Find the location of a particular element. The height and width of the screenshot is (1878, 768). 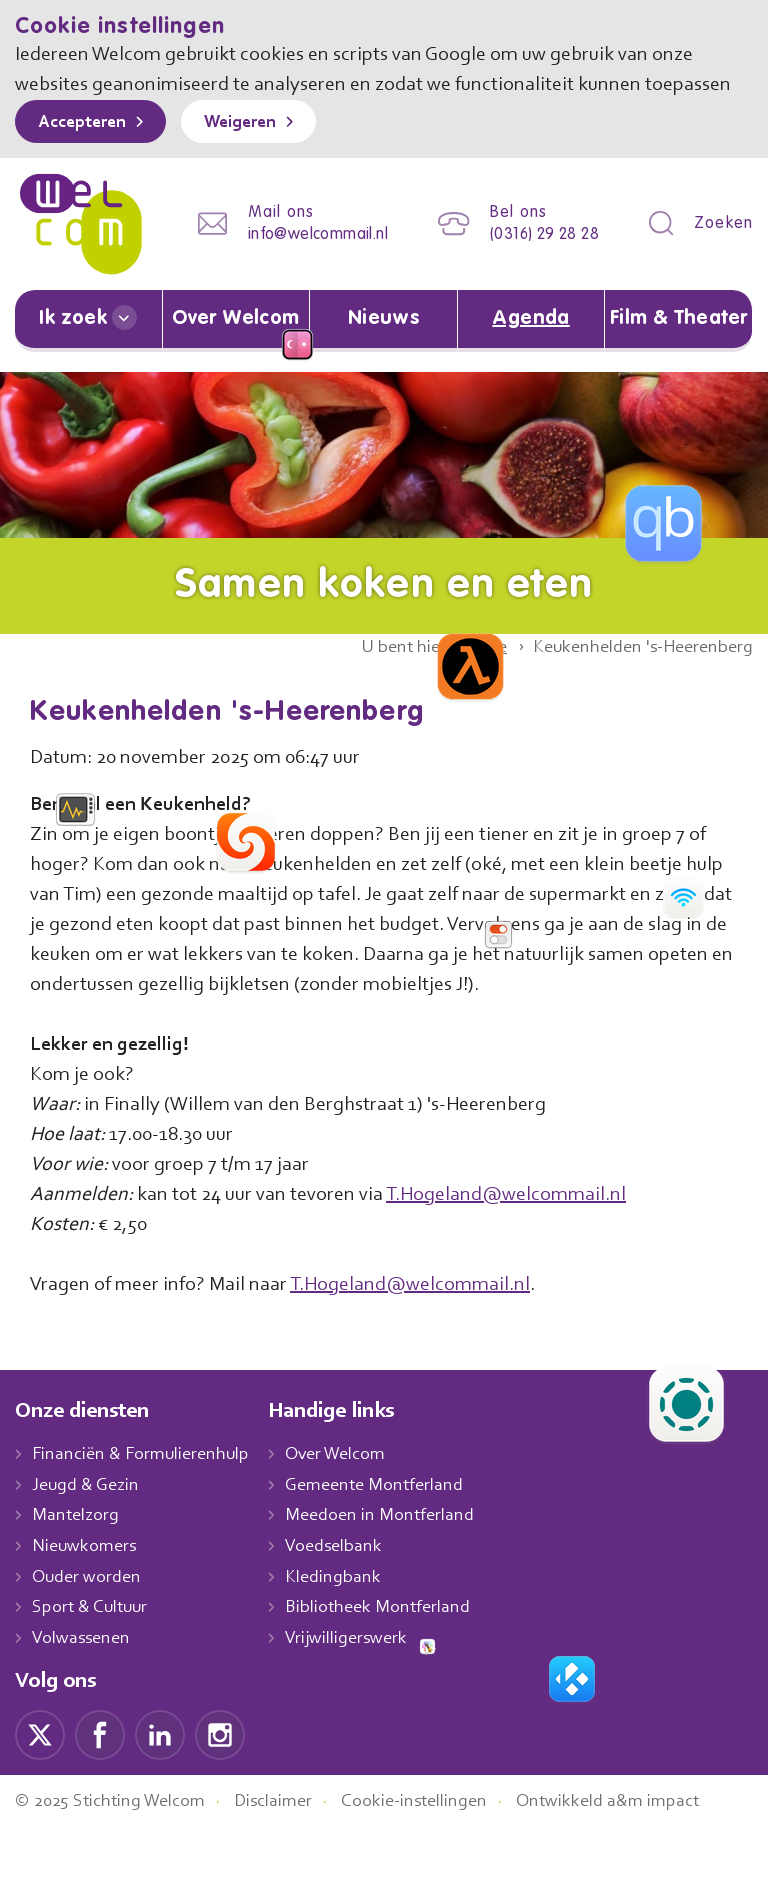

open htop system monitor application is located at coordinates (75, 809).